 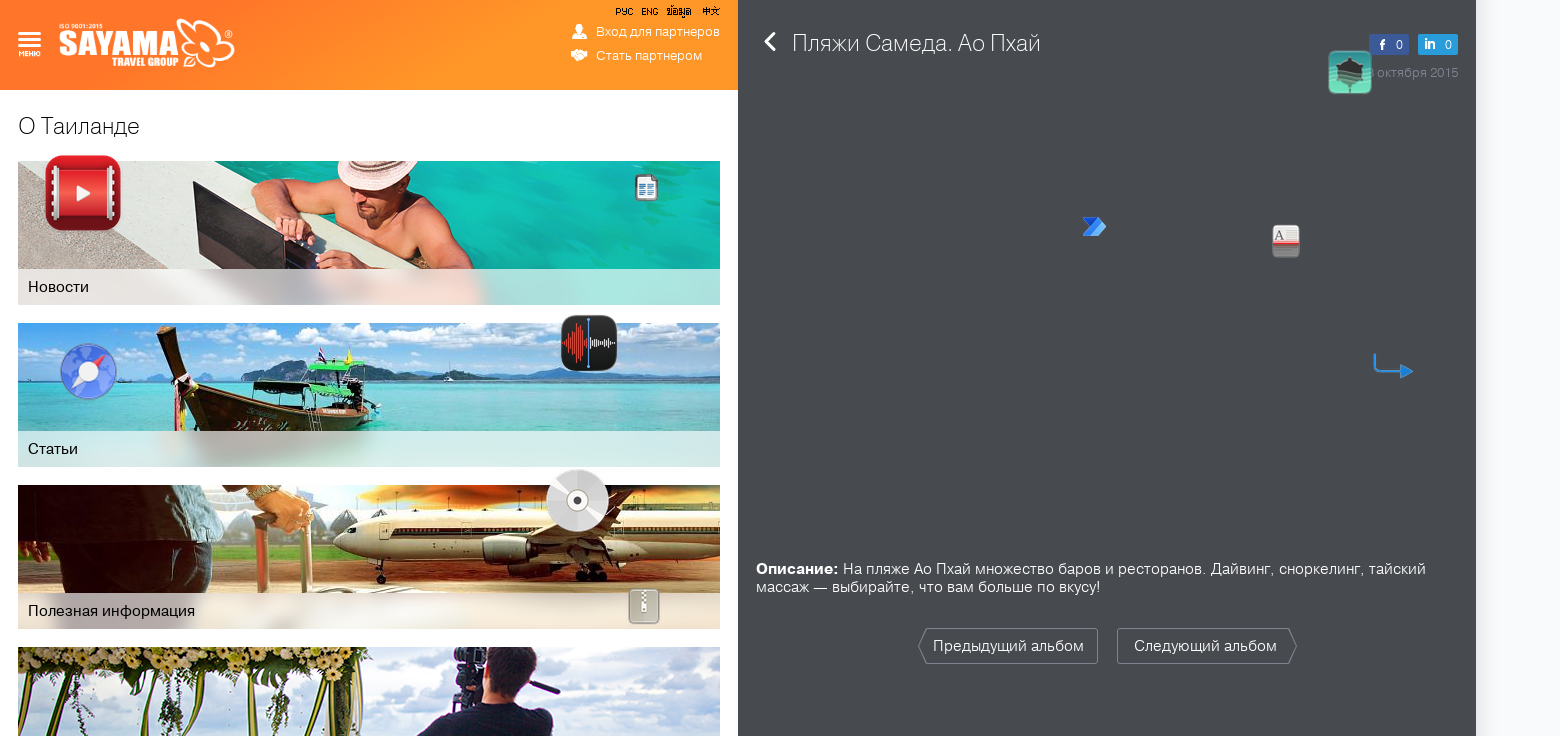 What do you see at coordinates (646, 187) in the screenshot?
I see `open an opendocument master document file` at bounding box center [646, 187].